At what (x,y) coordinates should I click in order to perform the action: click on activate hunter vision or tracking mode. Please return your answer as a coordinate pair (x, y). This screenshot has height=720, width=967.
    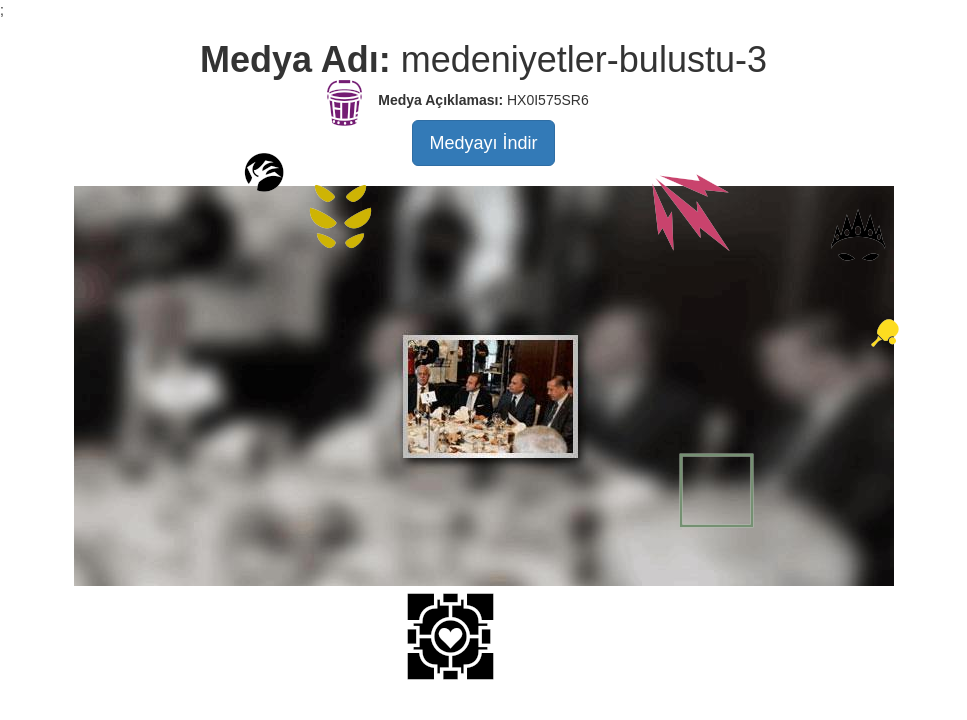
    Looking at the image, I should click on (340, 216).